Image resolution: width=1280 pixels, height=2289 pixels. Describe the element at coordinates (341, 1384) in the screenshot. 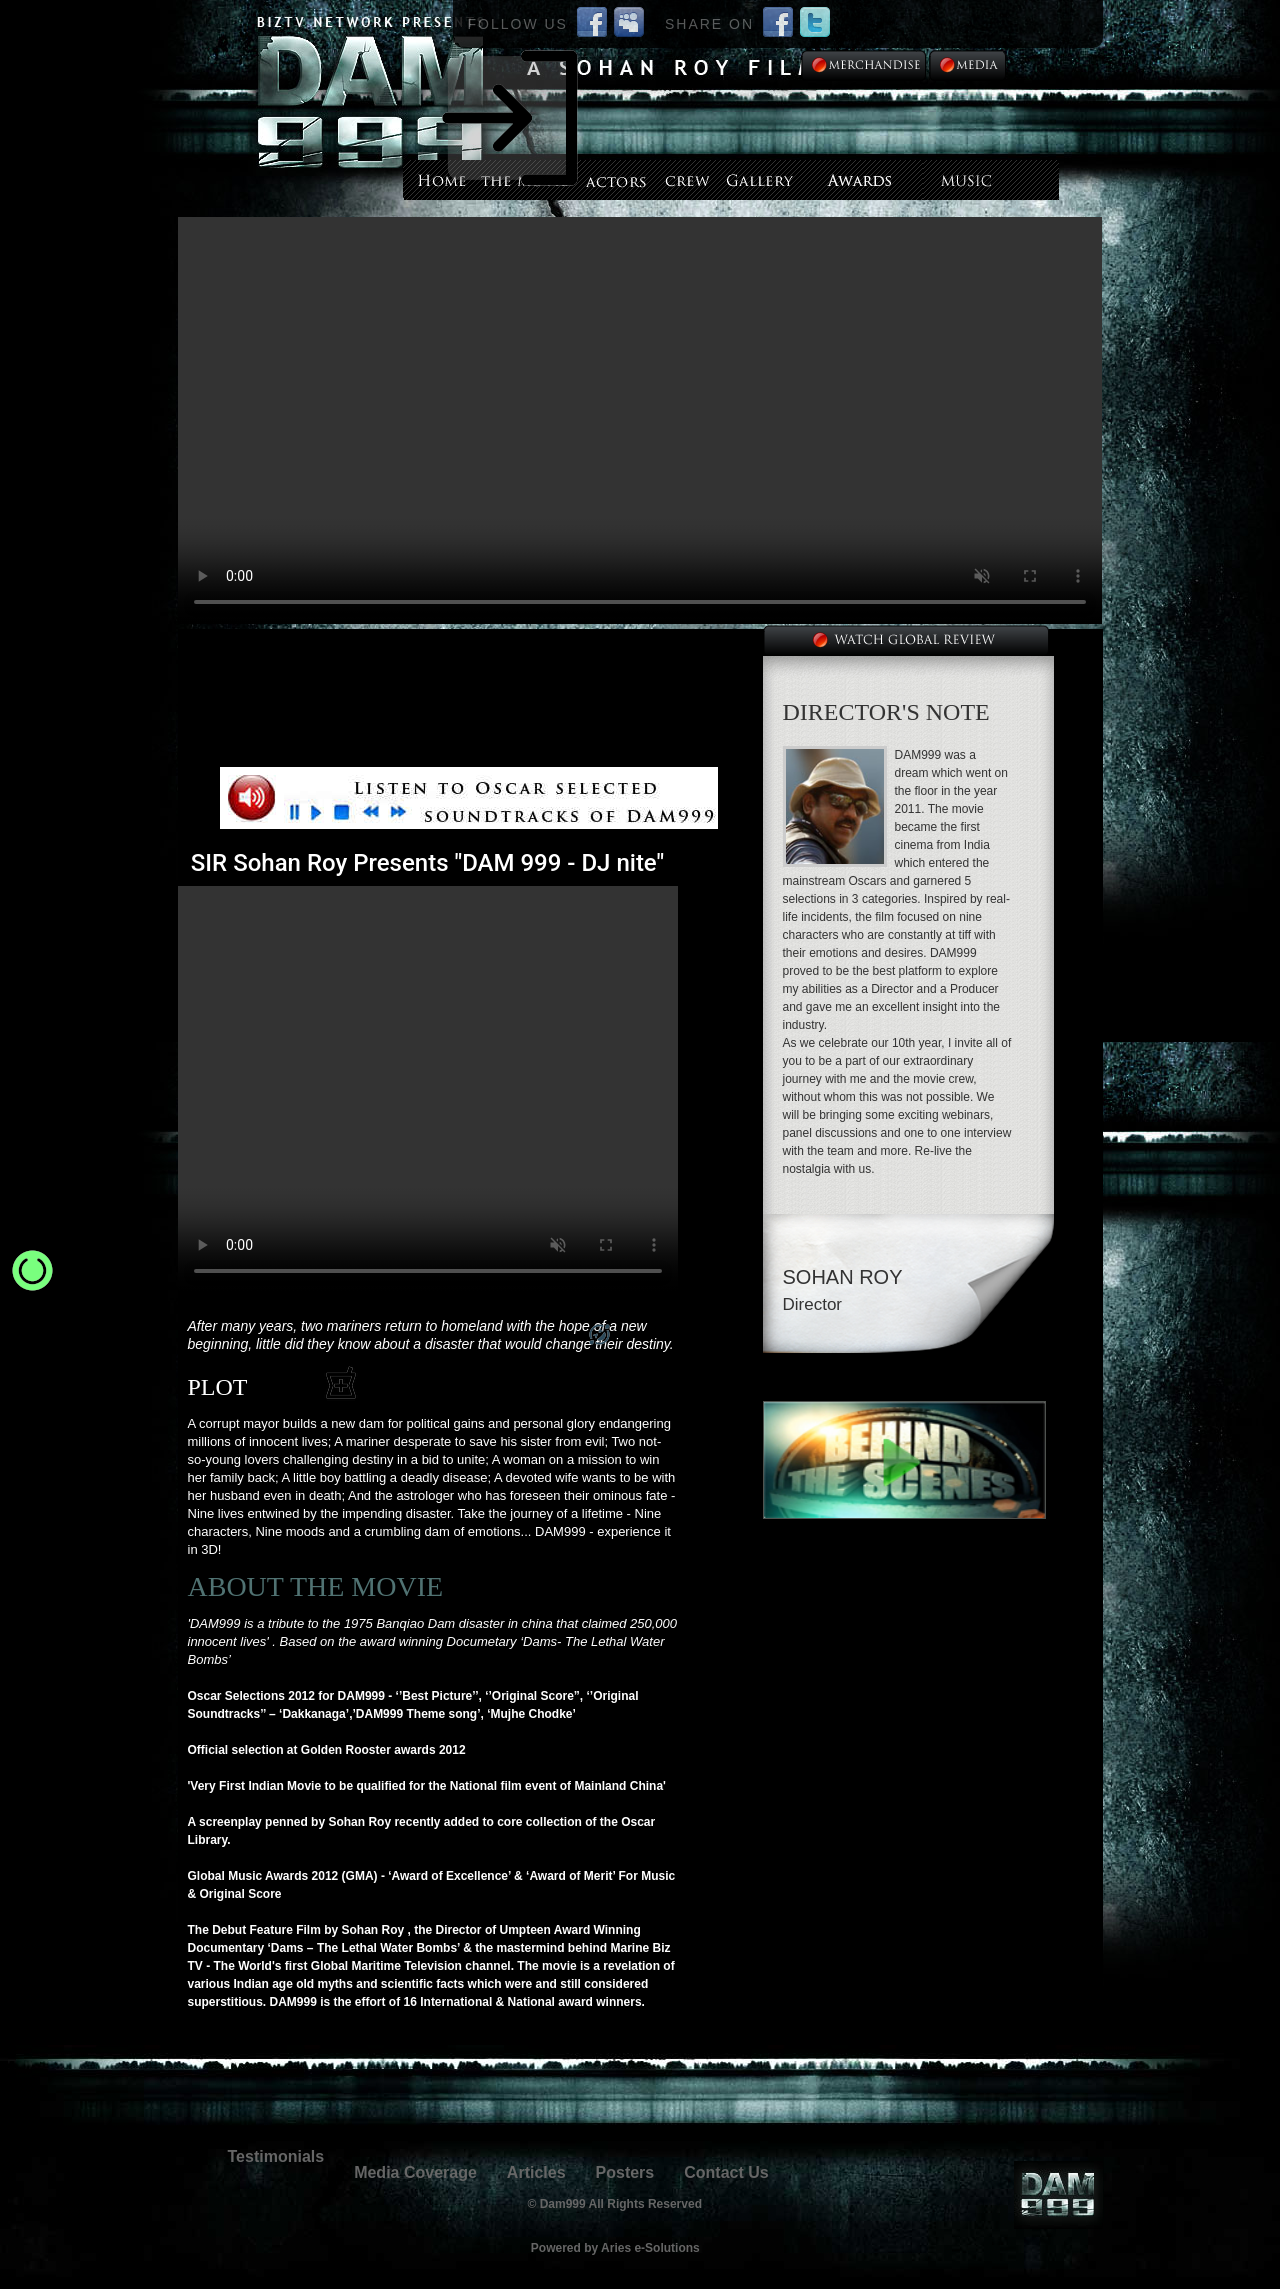

I see `find nearby pharmacies` at that location.